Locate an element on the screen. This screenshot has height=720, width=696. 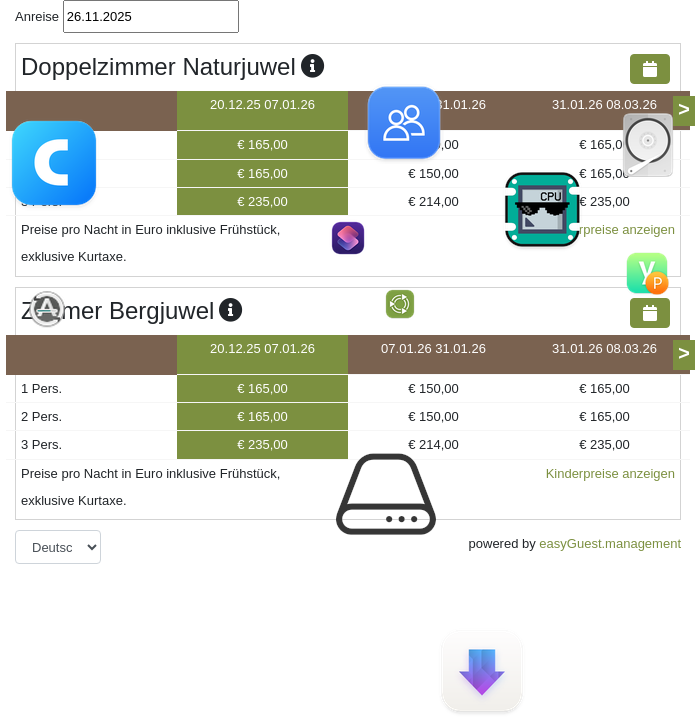
open the Cura 3D printing slicer application is located at coordinates (54, 163).